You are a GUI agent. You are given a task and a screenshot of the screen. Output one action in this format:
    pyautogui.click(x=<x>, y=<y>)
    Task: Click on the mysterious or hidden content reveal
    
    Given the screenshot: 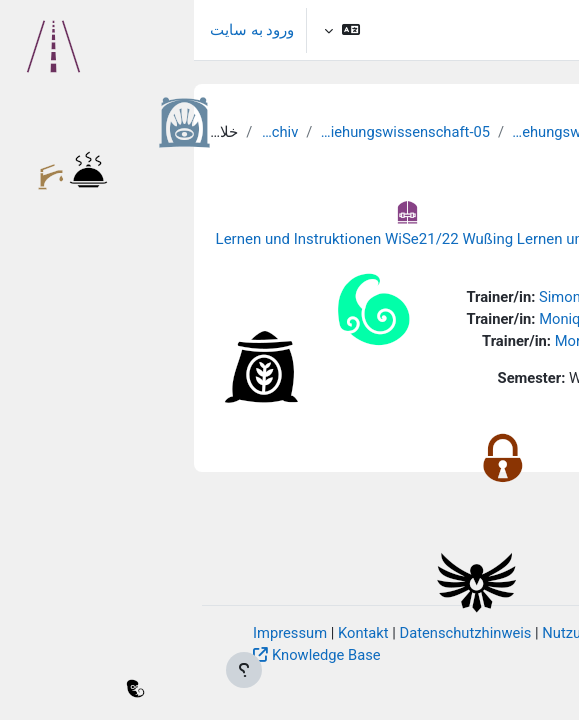 What is the action you would take?
    pyautogui.click(x=184, y=122)
    